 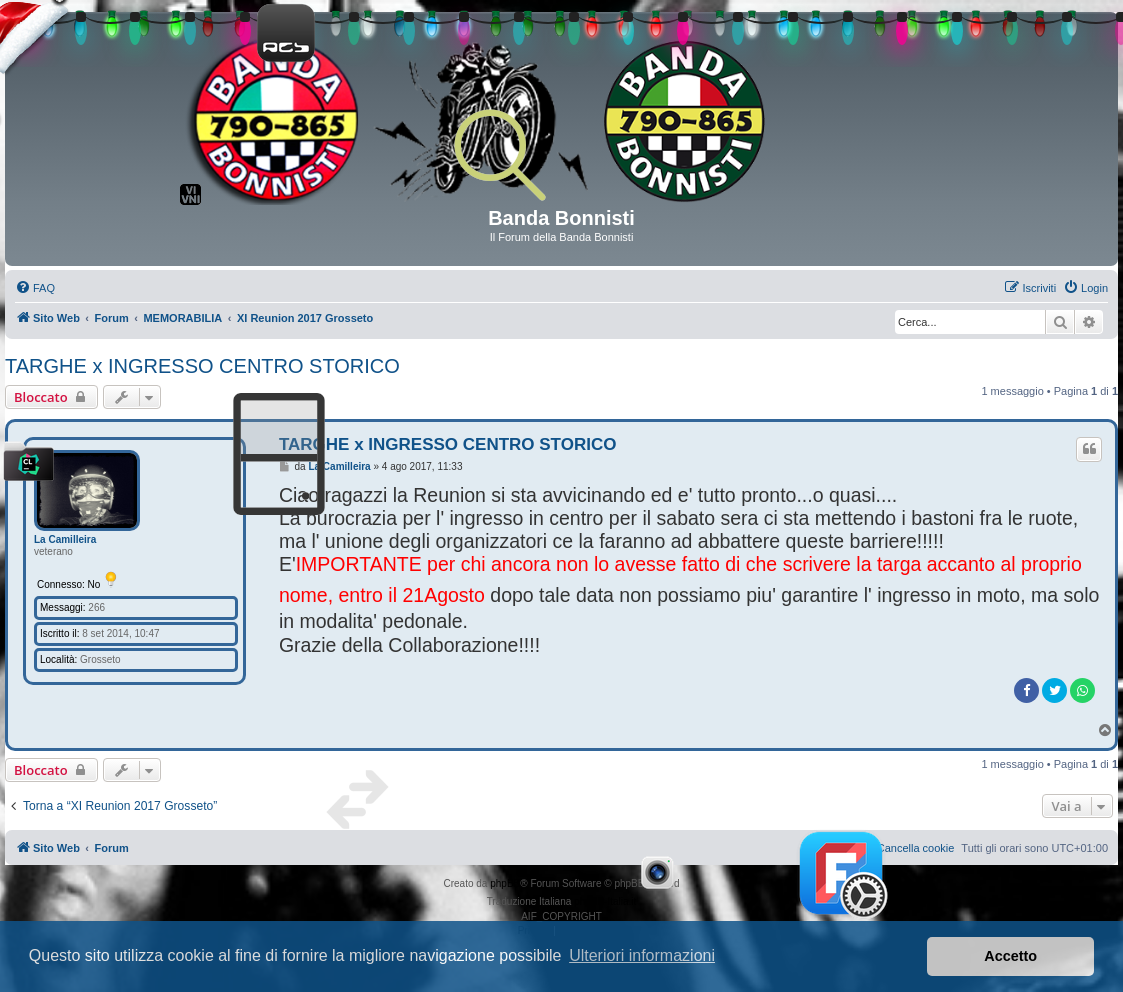 What do you see at coordinates (841, 873) in the screenshot?
I see `open FreeCAD Link application` at bounding box center [841, 873].